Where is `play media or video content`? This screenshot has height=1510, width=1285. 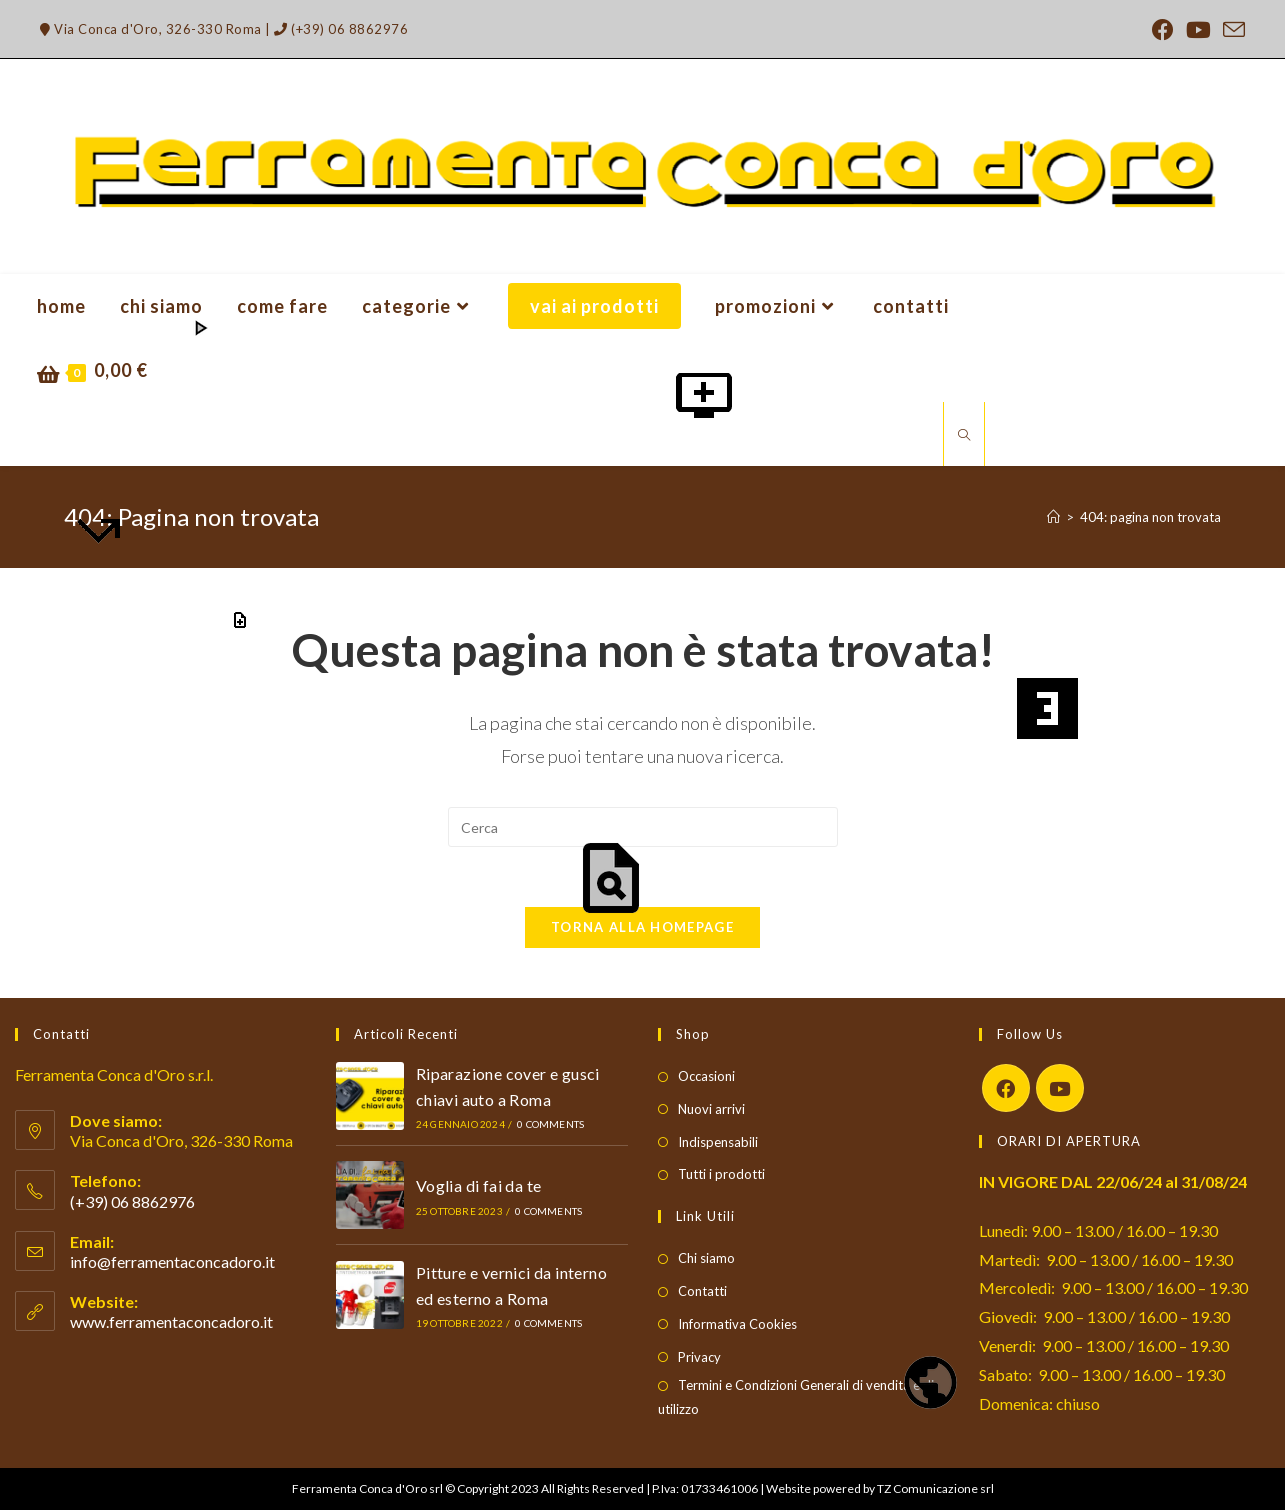 play media or video content is located at coordinates (200, 328).